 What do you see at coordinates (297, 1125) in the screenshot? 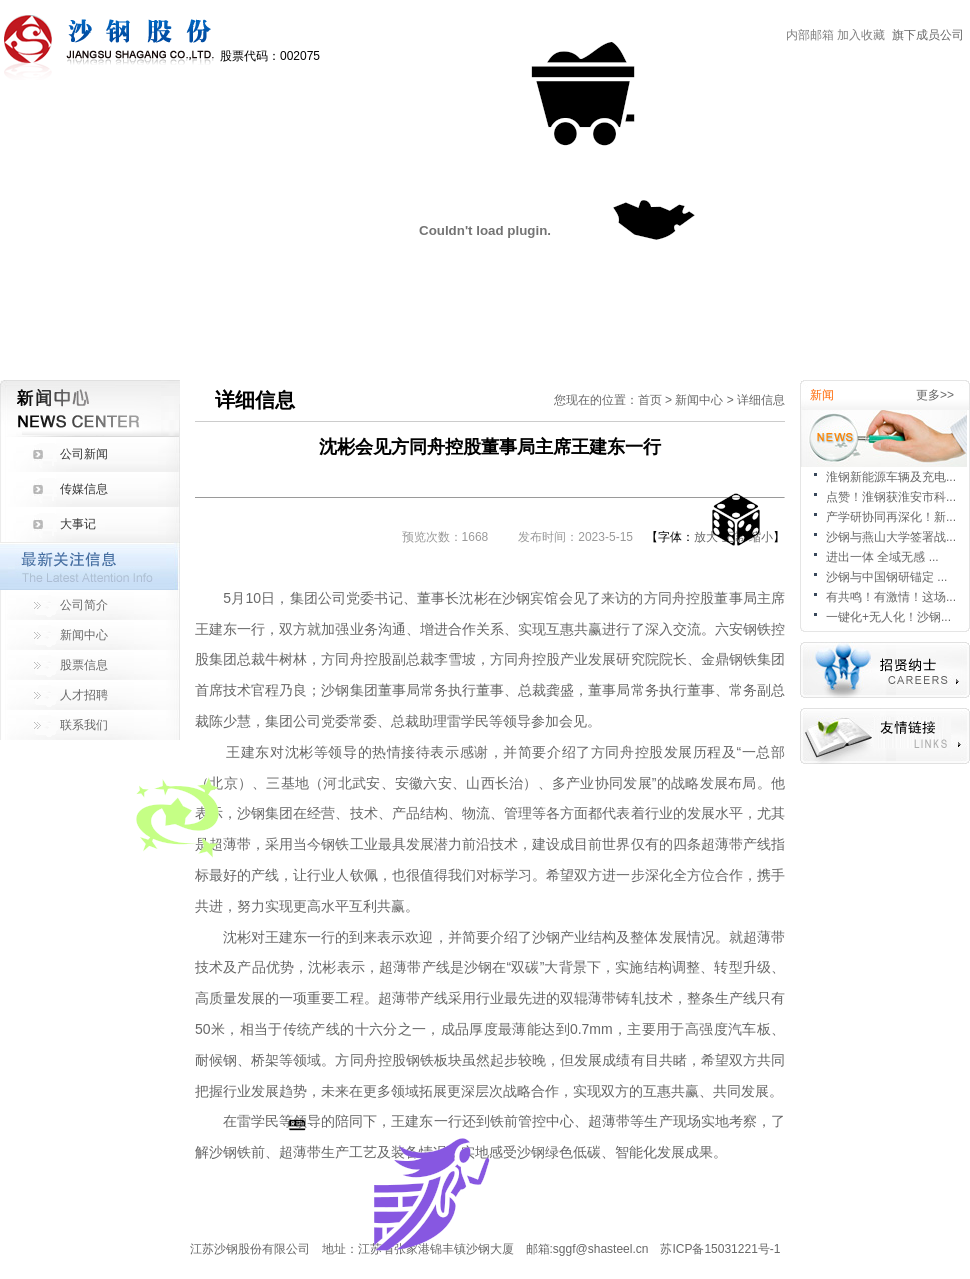
I see `view your subway or transit pass` at bounding box center [297, 1125].